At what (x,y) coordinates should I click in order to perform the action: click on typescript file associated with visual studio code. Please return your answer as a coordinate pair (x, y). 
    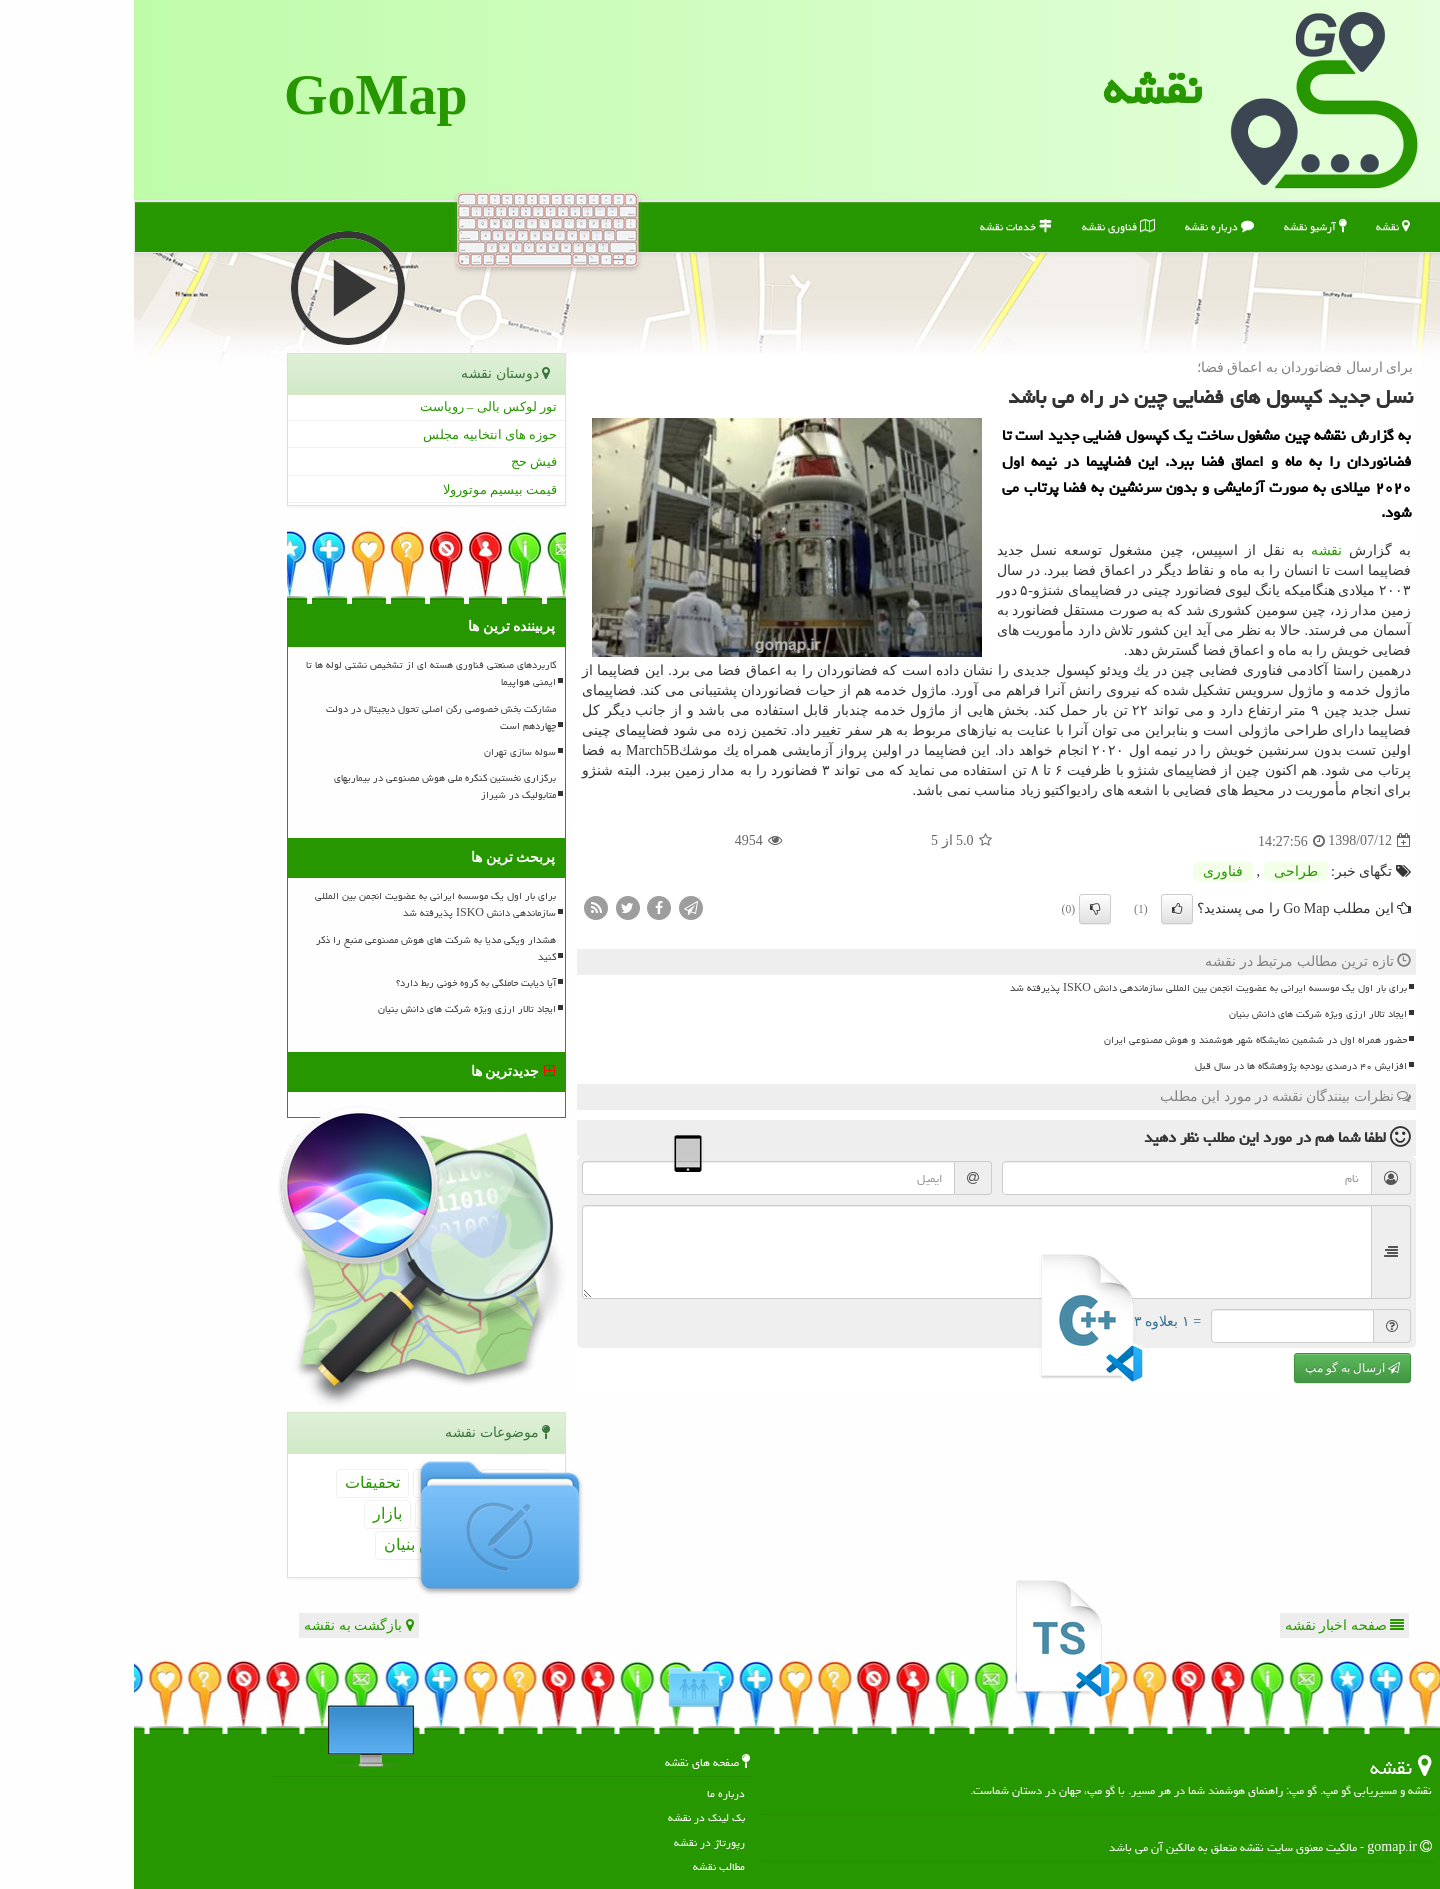
    Looking at the image, I should click on (1059, 1639).